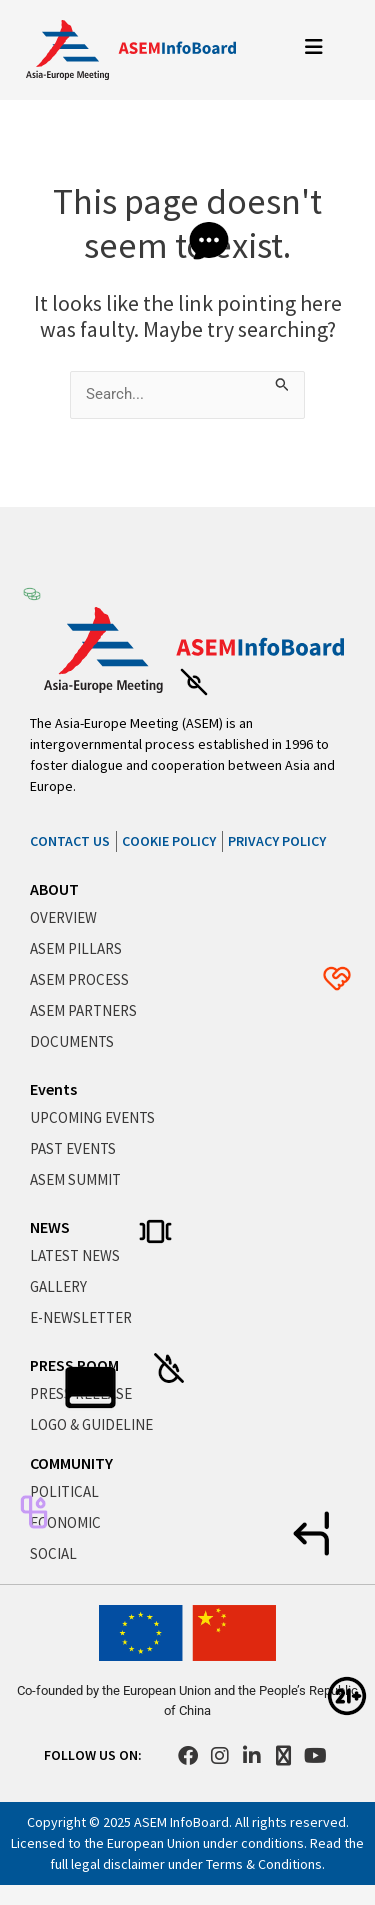 The image size is (375, 1905). Describe the element at coordinates (90, 1387) in the screenshot. I see `add a call-to-action overlay to video content` at that location.